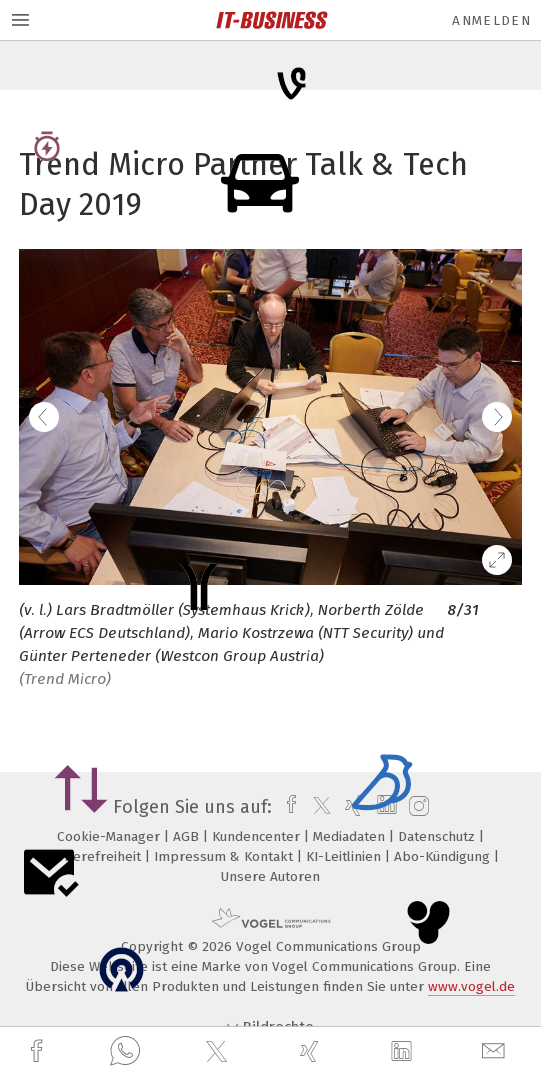 The image size is (541, 1076). Describe the element at coordinates (291, 83) in the screenshot. I see `vine app logo` at that location.